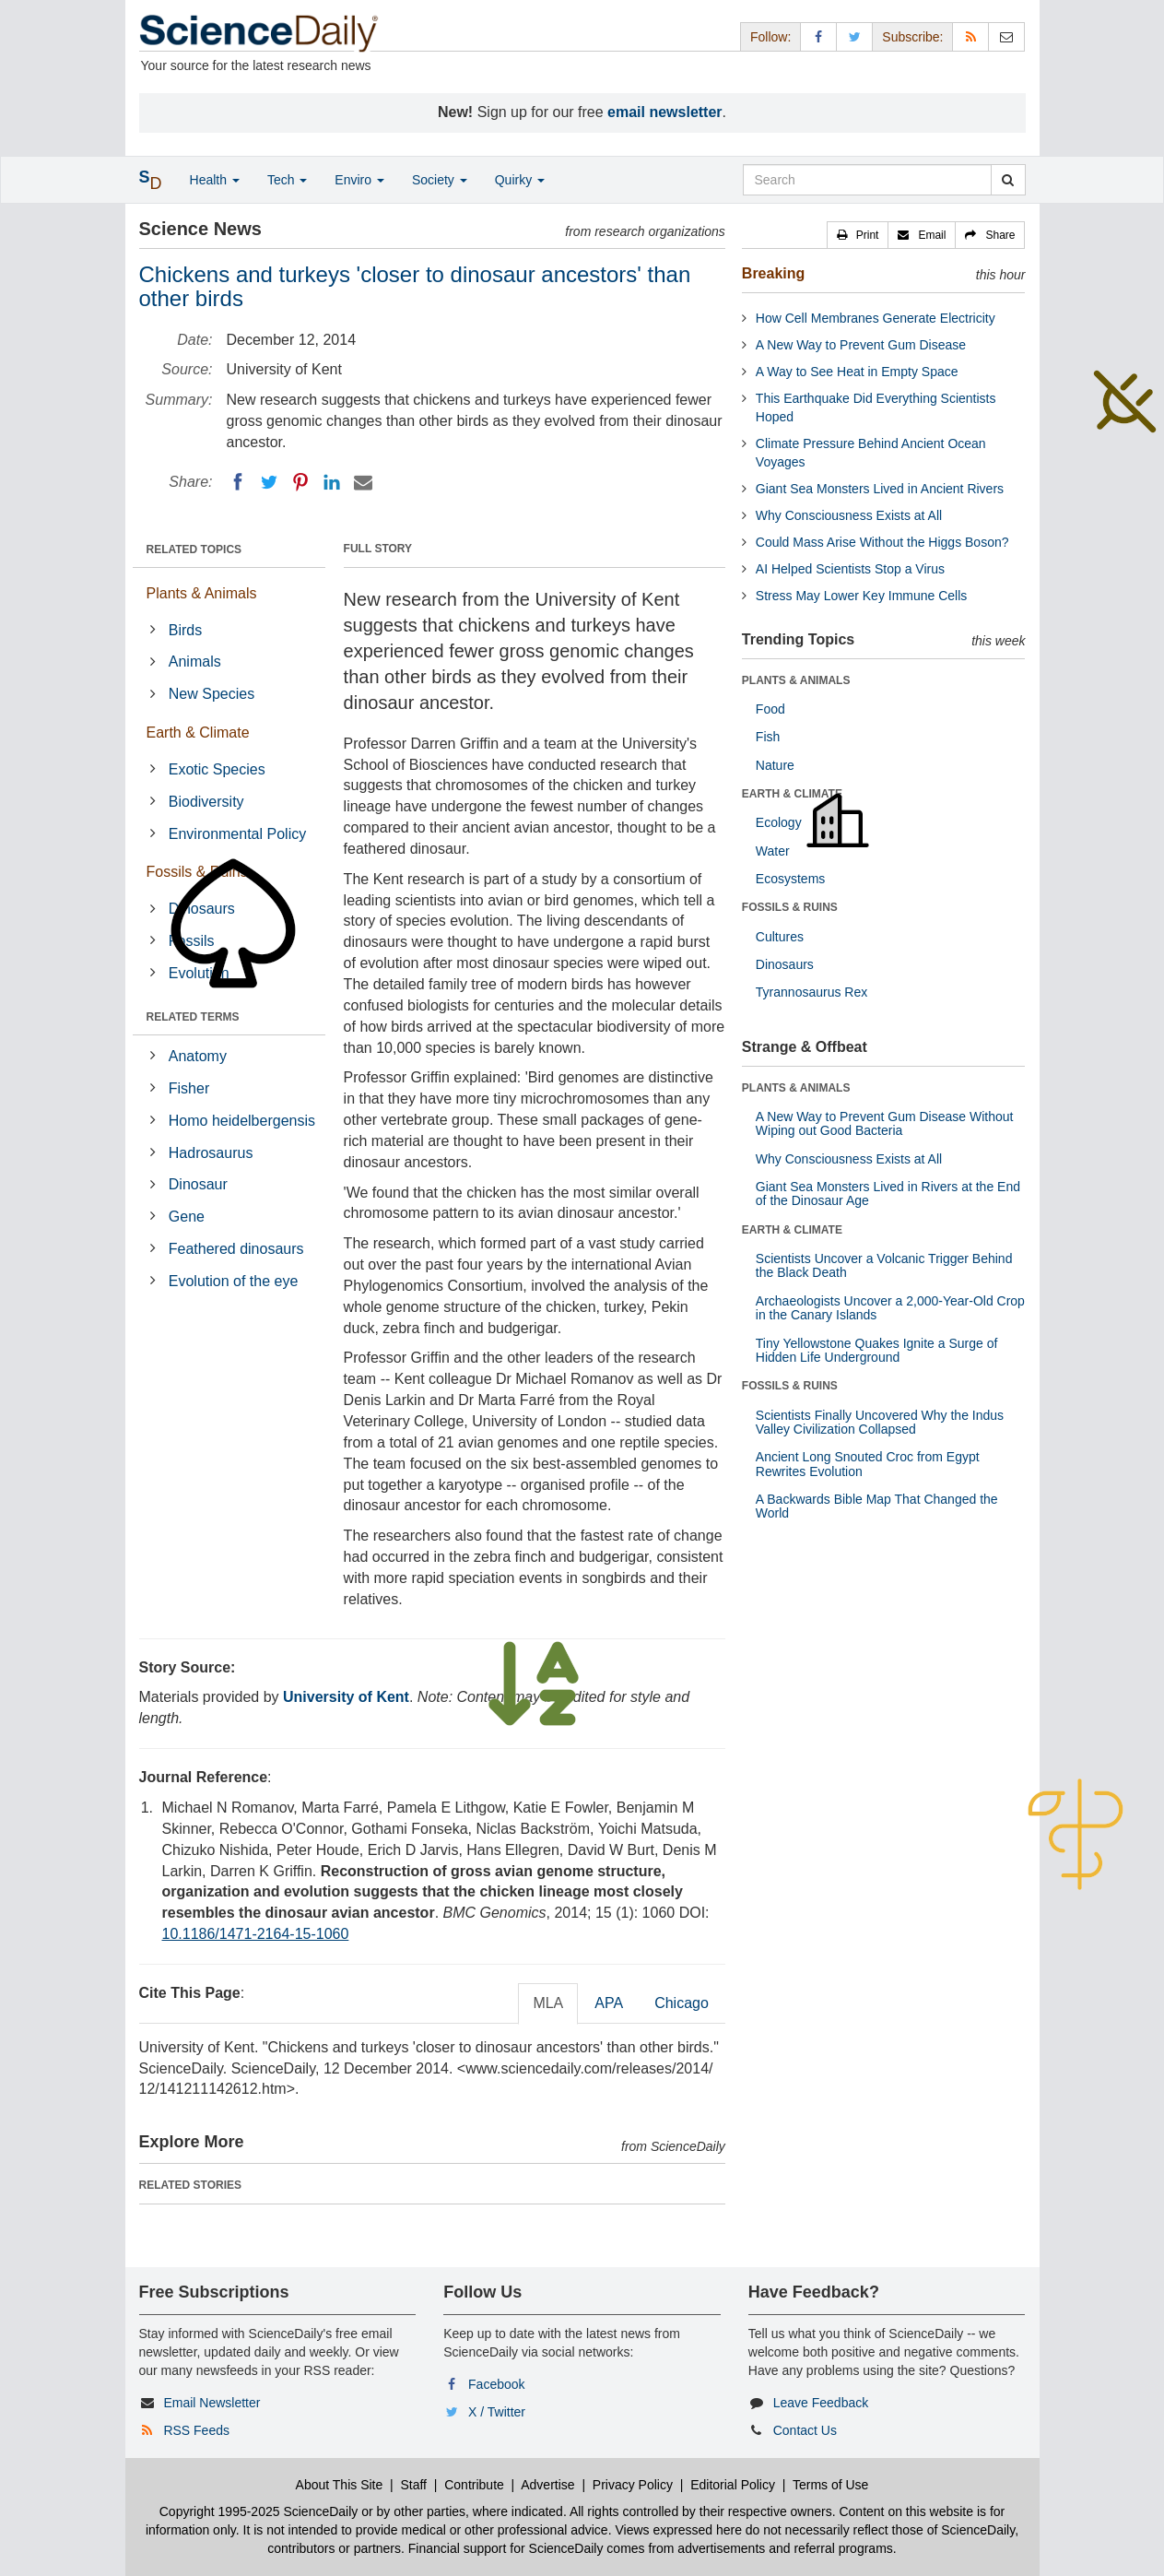 The height and width of the screenshot is (2576, 1164). I want to click on spade suit icon for card games, so click(233, 926).